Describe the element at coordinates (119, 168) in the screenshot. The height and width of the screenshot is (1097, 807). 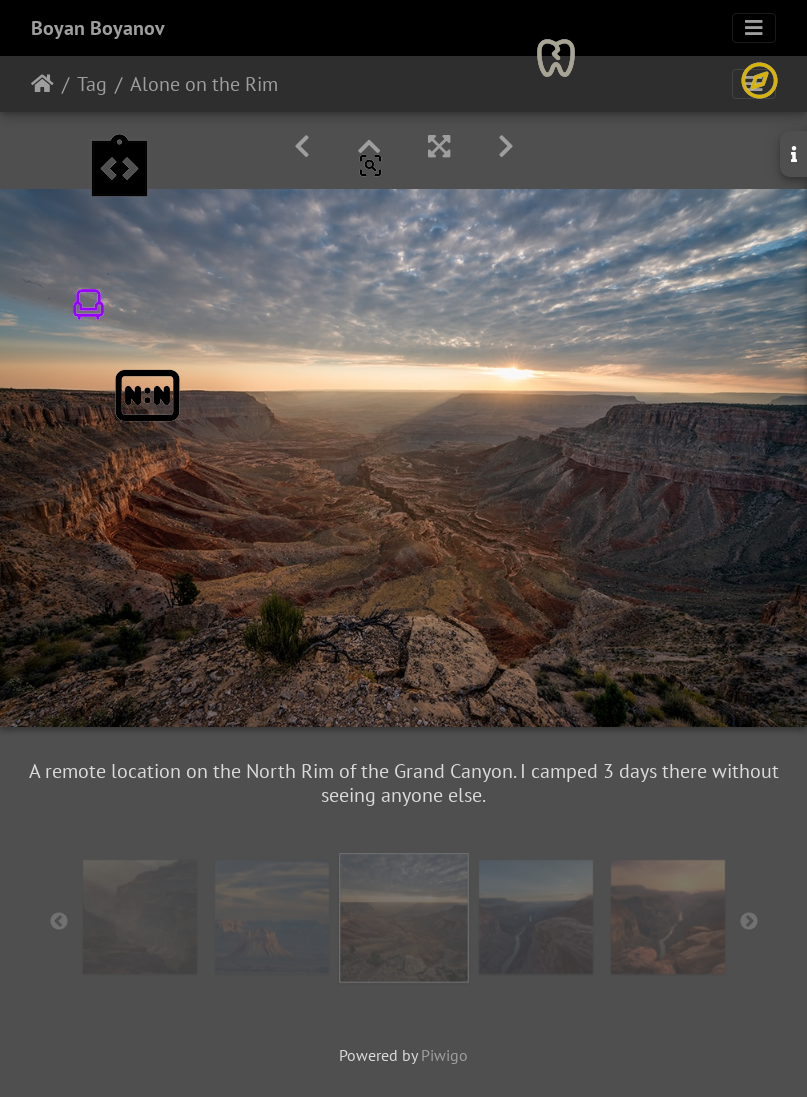
I see `view integration or embed code` at that location.